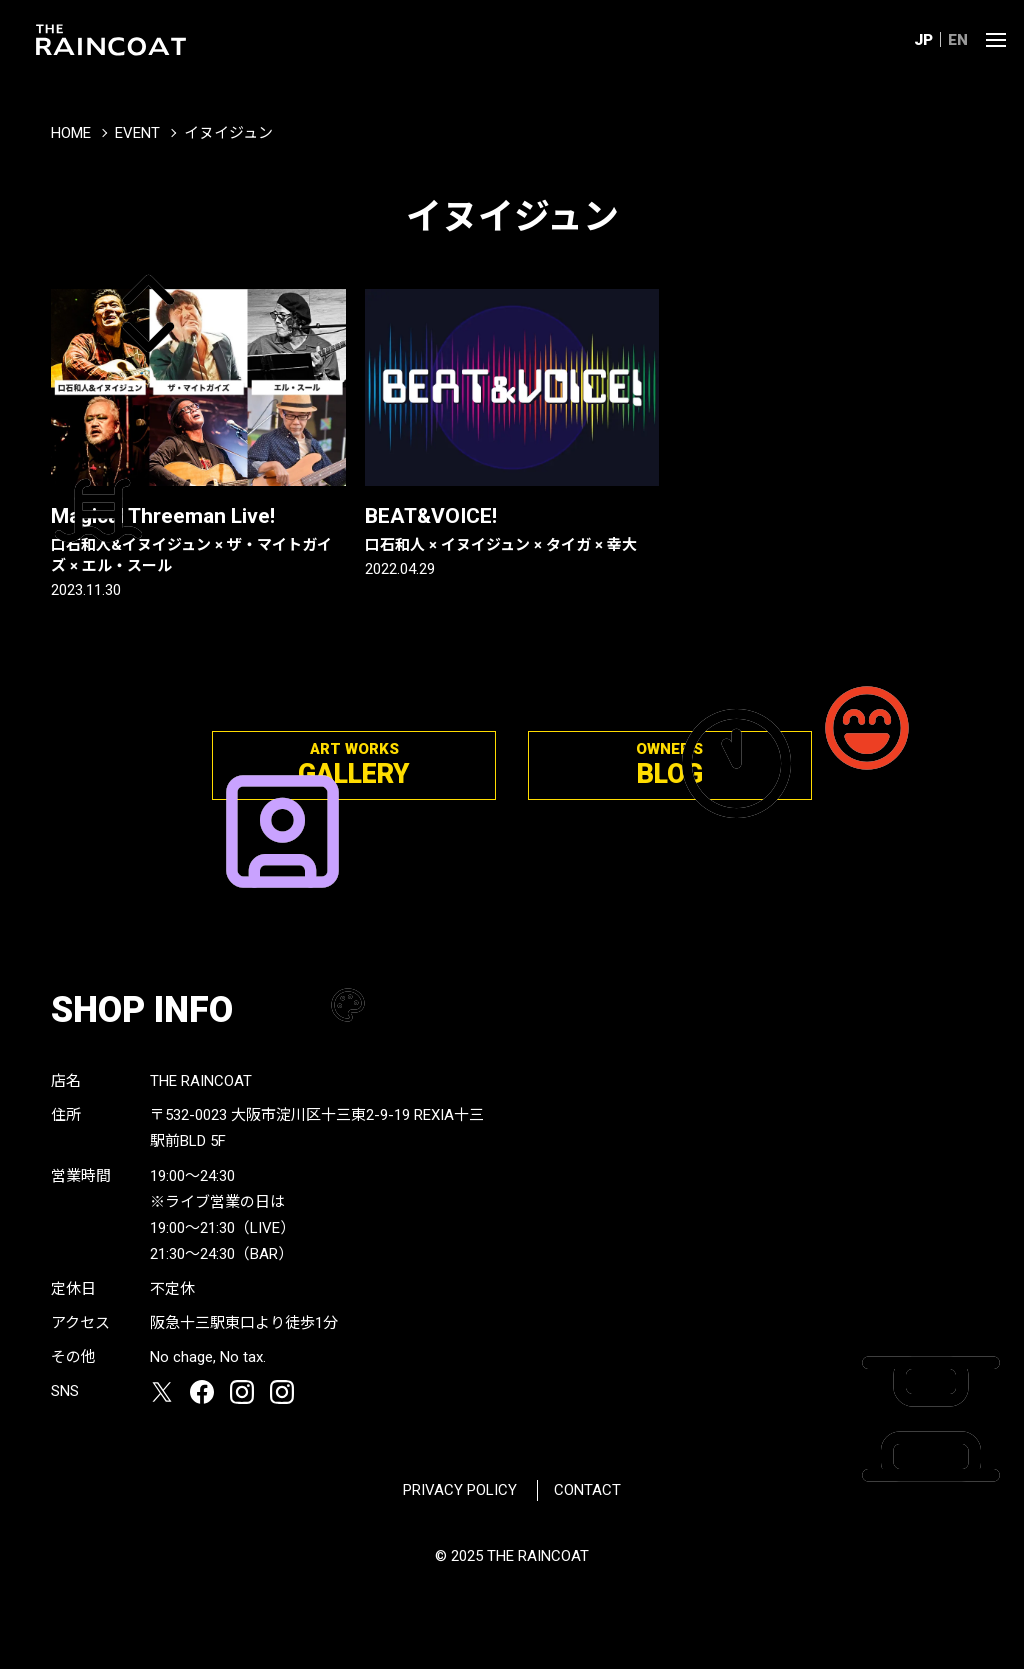  I want to click on access color or theme settings, so click(348, 1005).